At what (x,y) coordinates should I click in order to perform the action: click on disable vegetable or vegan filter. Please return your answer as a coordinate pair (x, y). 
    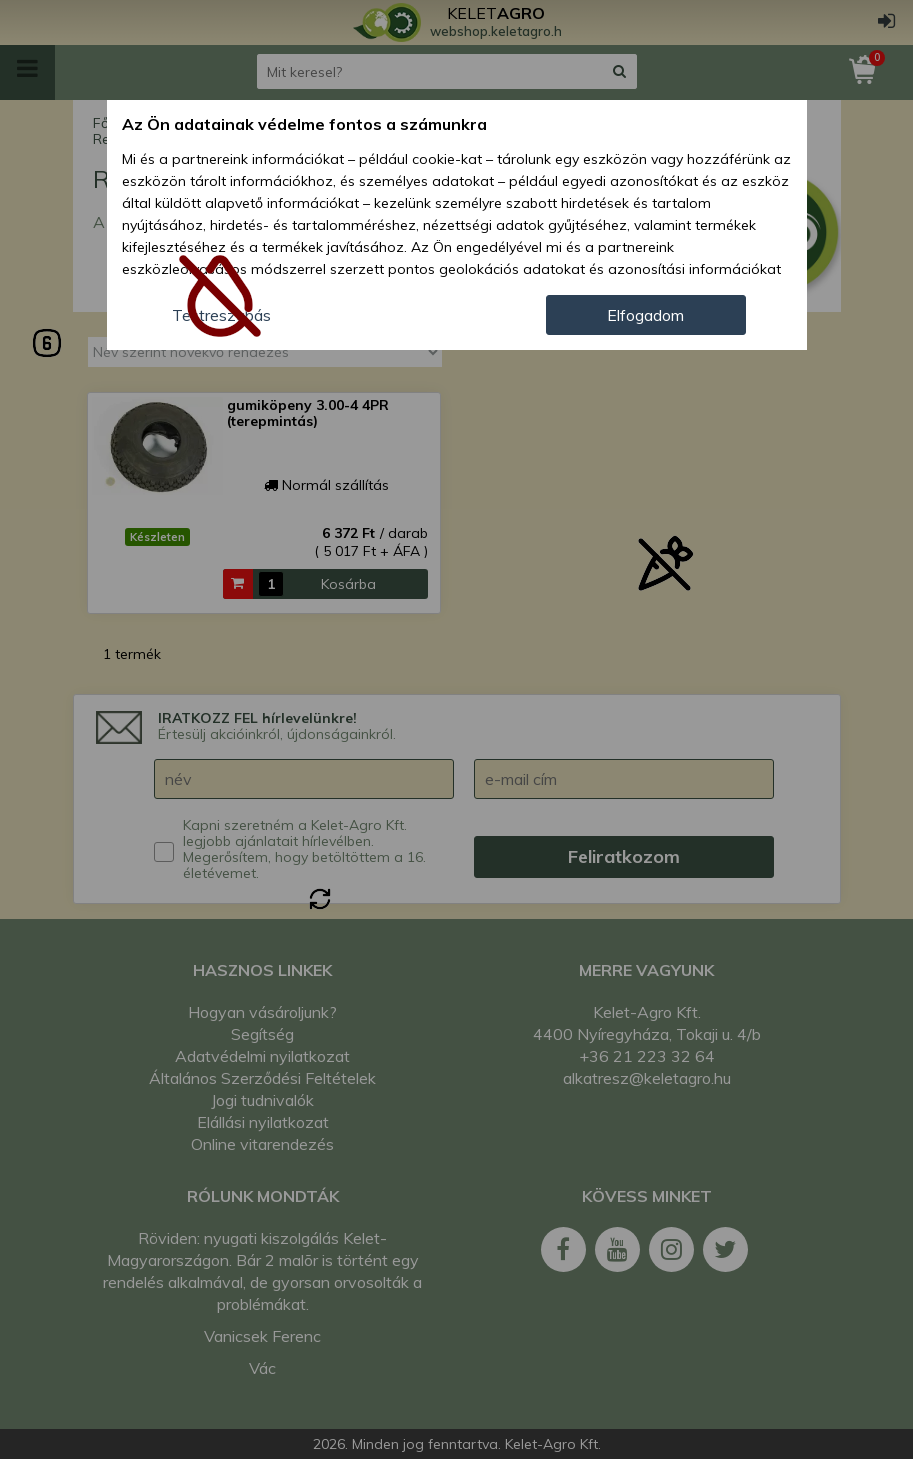
    Looking at the image, I should click on (664, 564).